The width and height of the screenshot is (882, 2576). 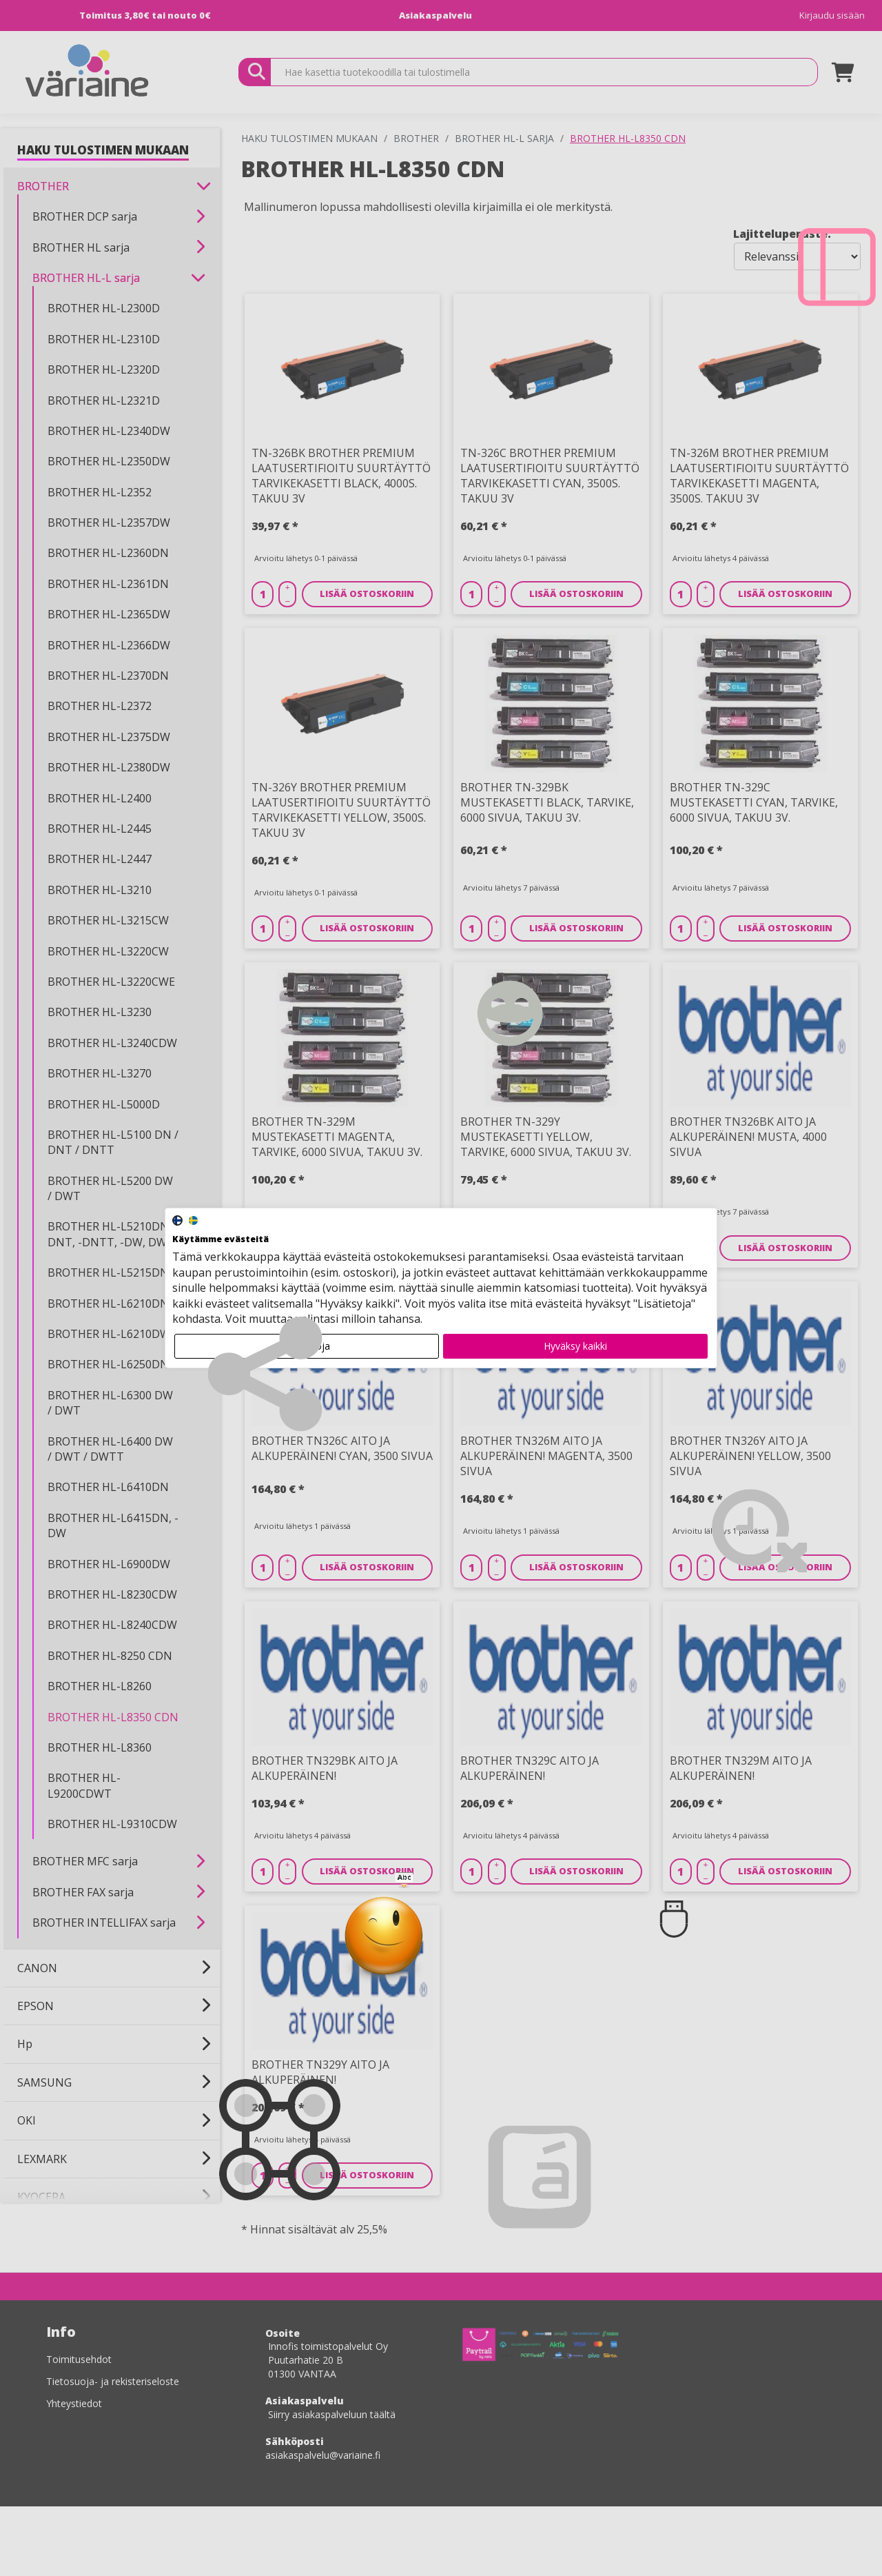 I want to click on open public shared folder, so click(x=265, y=1374).